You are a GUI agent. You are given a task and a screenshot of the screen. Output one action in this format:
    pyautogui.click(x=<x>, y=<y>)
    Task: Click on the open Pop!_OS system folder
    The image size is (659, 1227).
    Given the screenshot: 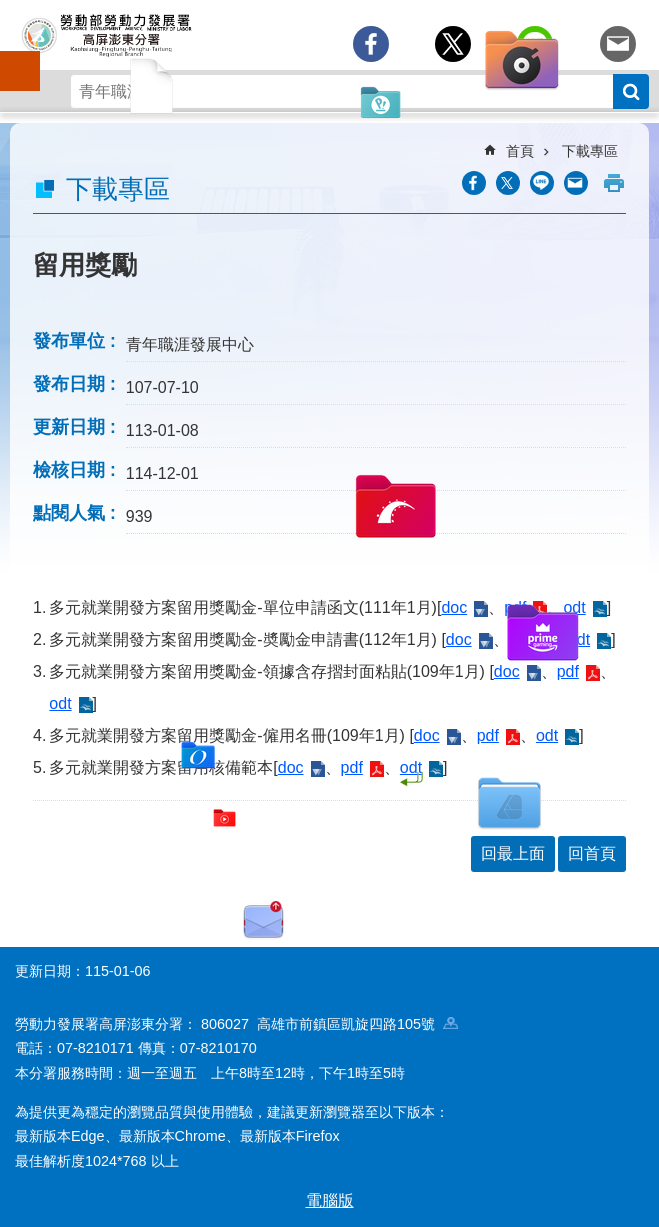 What is the action you would take?
    pyautogui.click(x=380, y=103)
    